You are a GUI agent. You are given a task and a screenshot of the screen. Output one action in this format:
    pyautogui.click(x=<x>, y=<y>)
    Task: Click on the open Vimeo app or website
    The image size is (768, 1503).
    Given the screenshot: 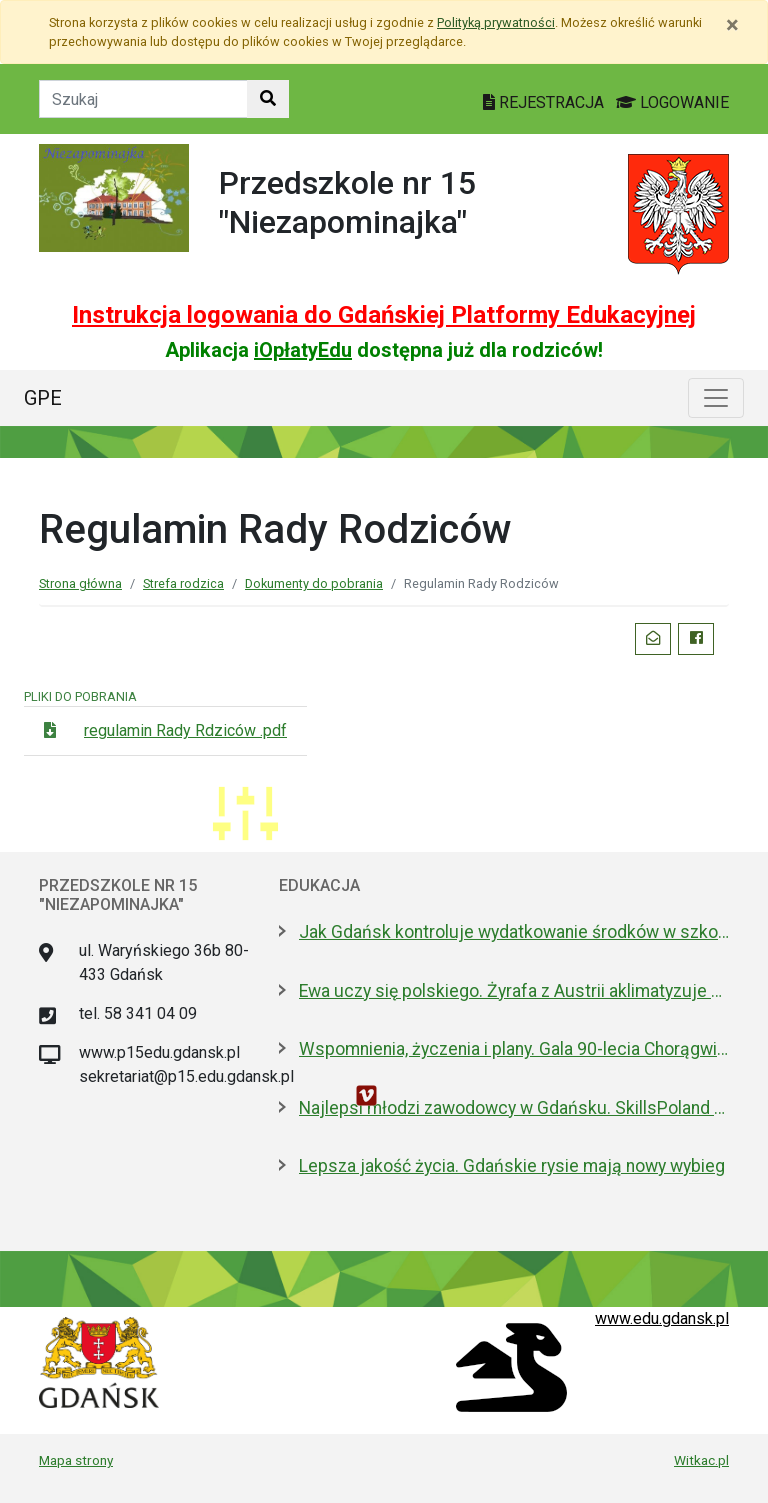 What is the action you would take?
    pyautogui.click(x=366, y=1095)
    